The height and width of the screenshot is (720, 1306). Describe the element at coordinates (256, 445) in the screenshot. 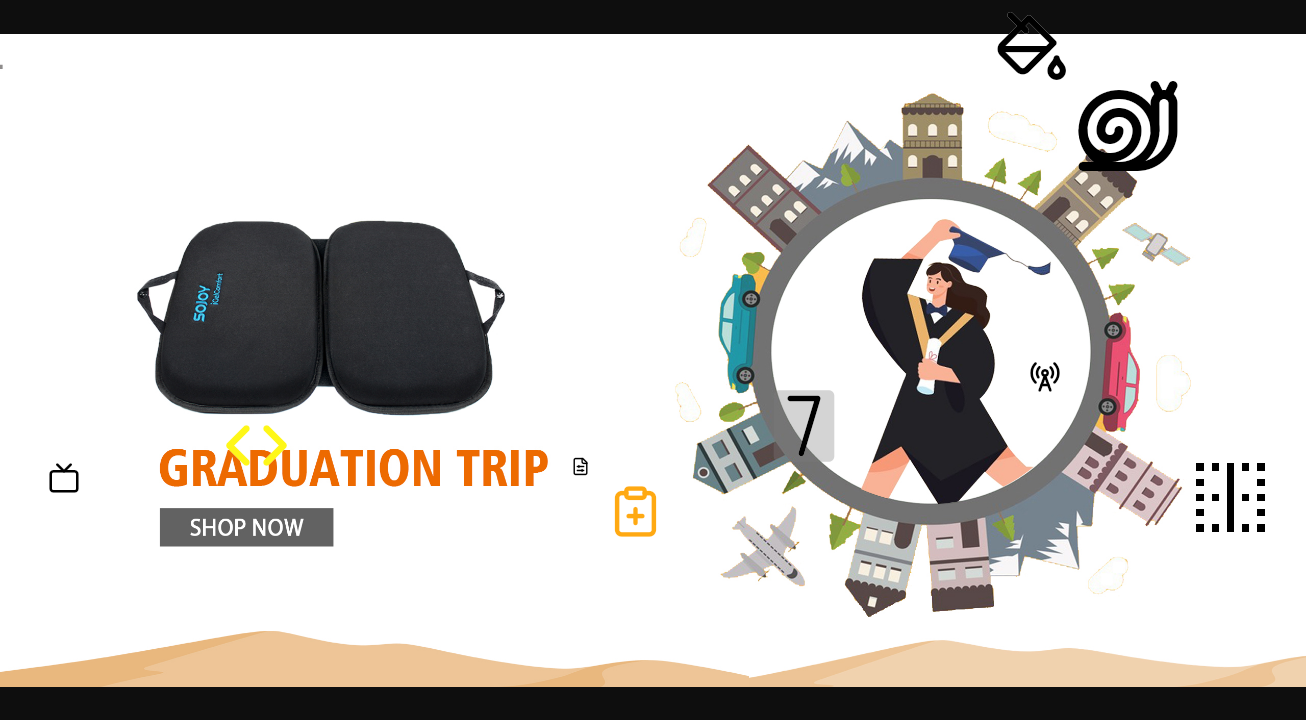

I see `expand or resize content horizontally` at that location.